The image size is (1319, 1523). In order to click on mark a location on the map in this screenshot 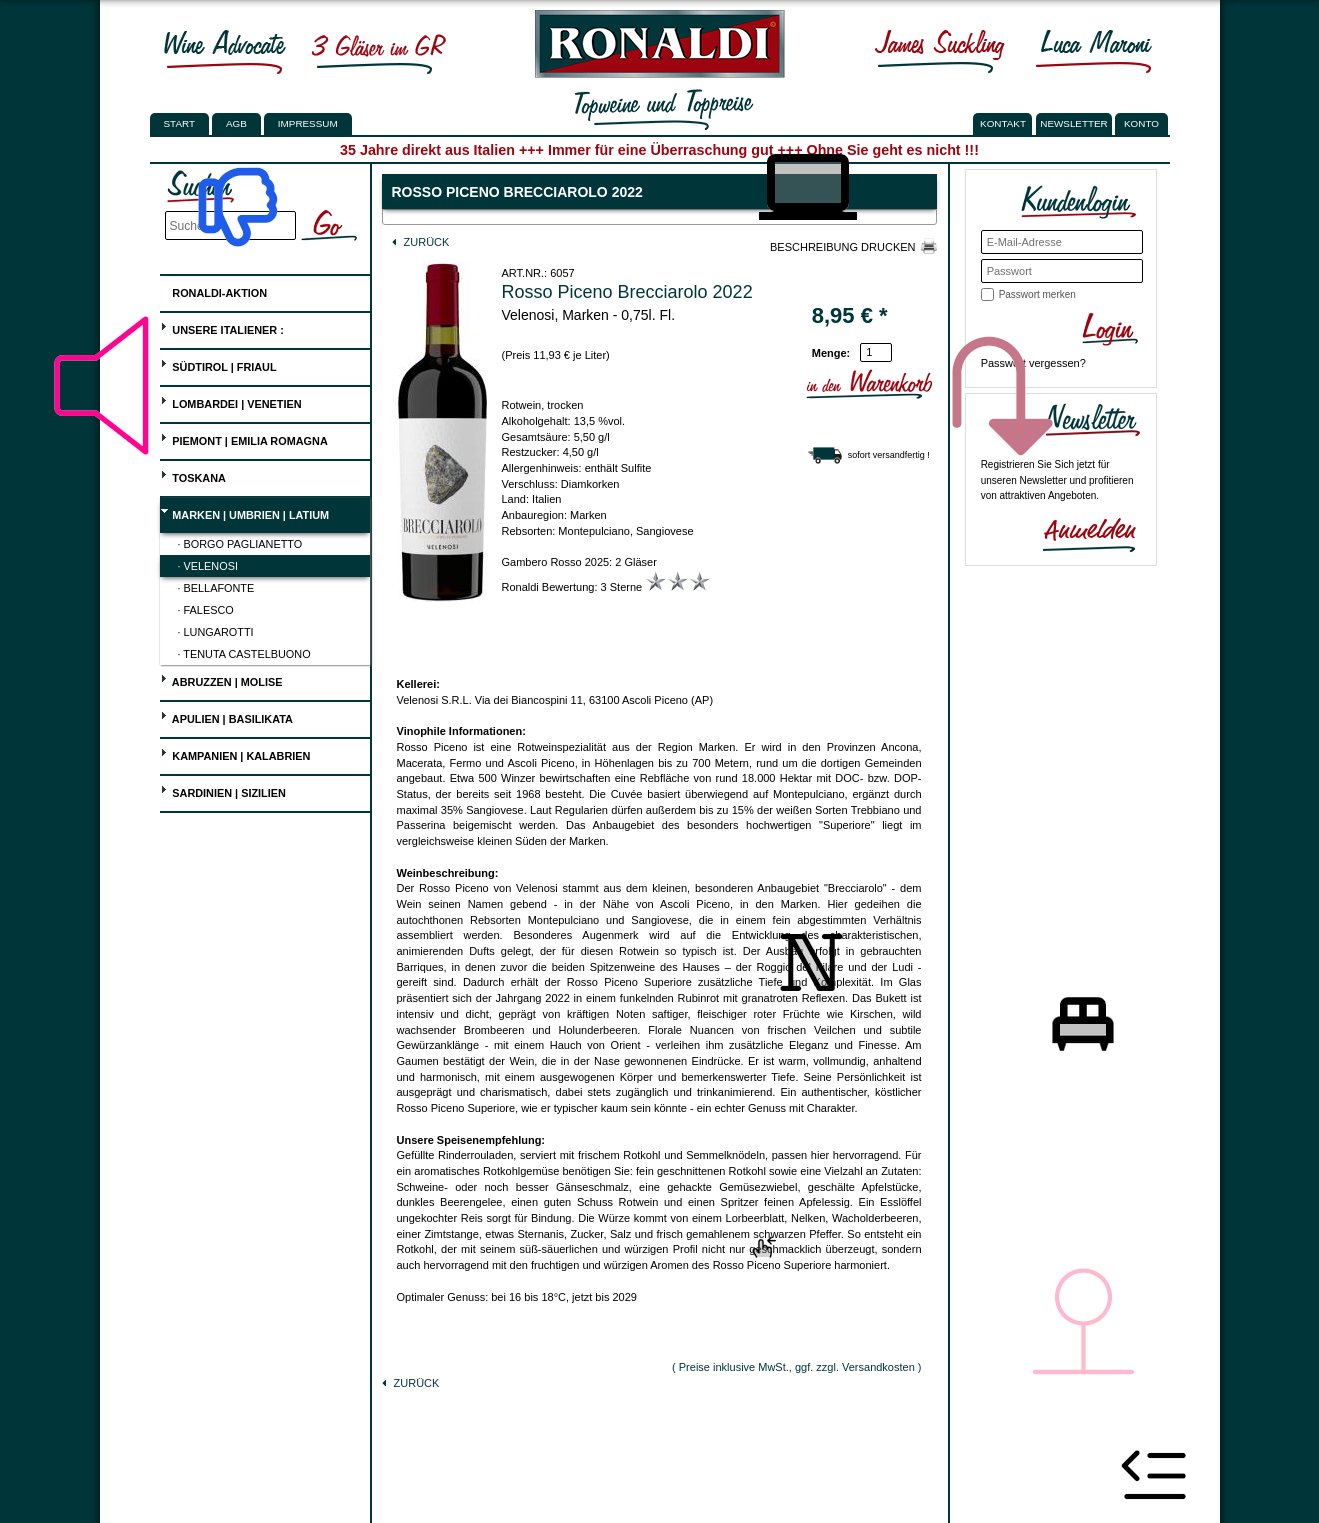, I will do `click(1083, 1323)`.